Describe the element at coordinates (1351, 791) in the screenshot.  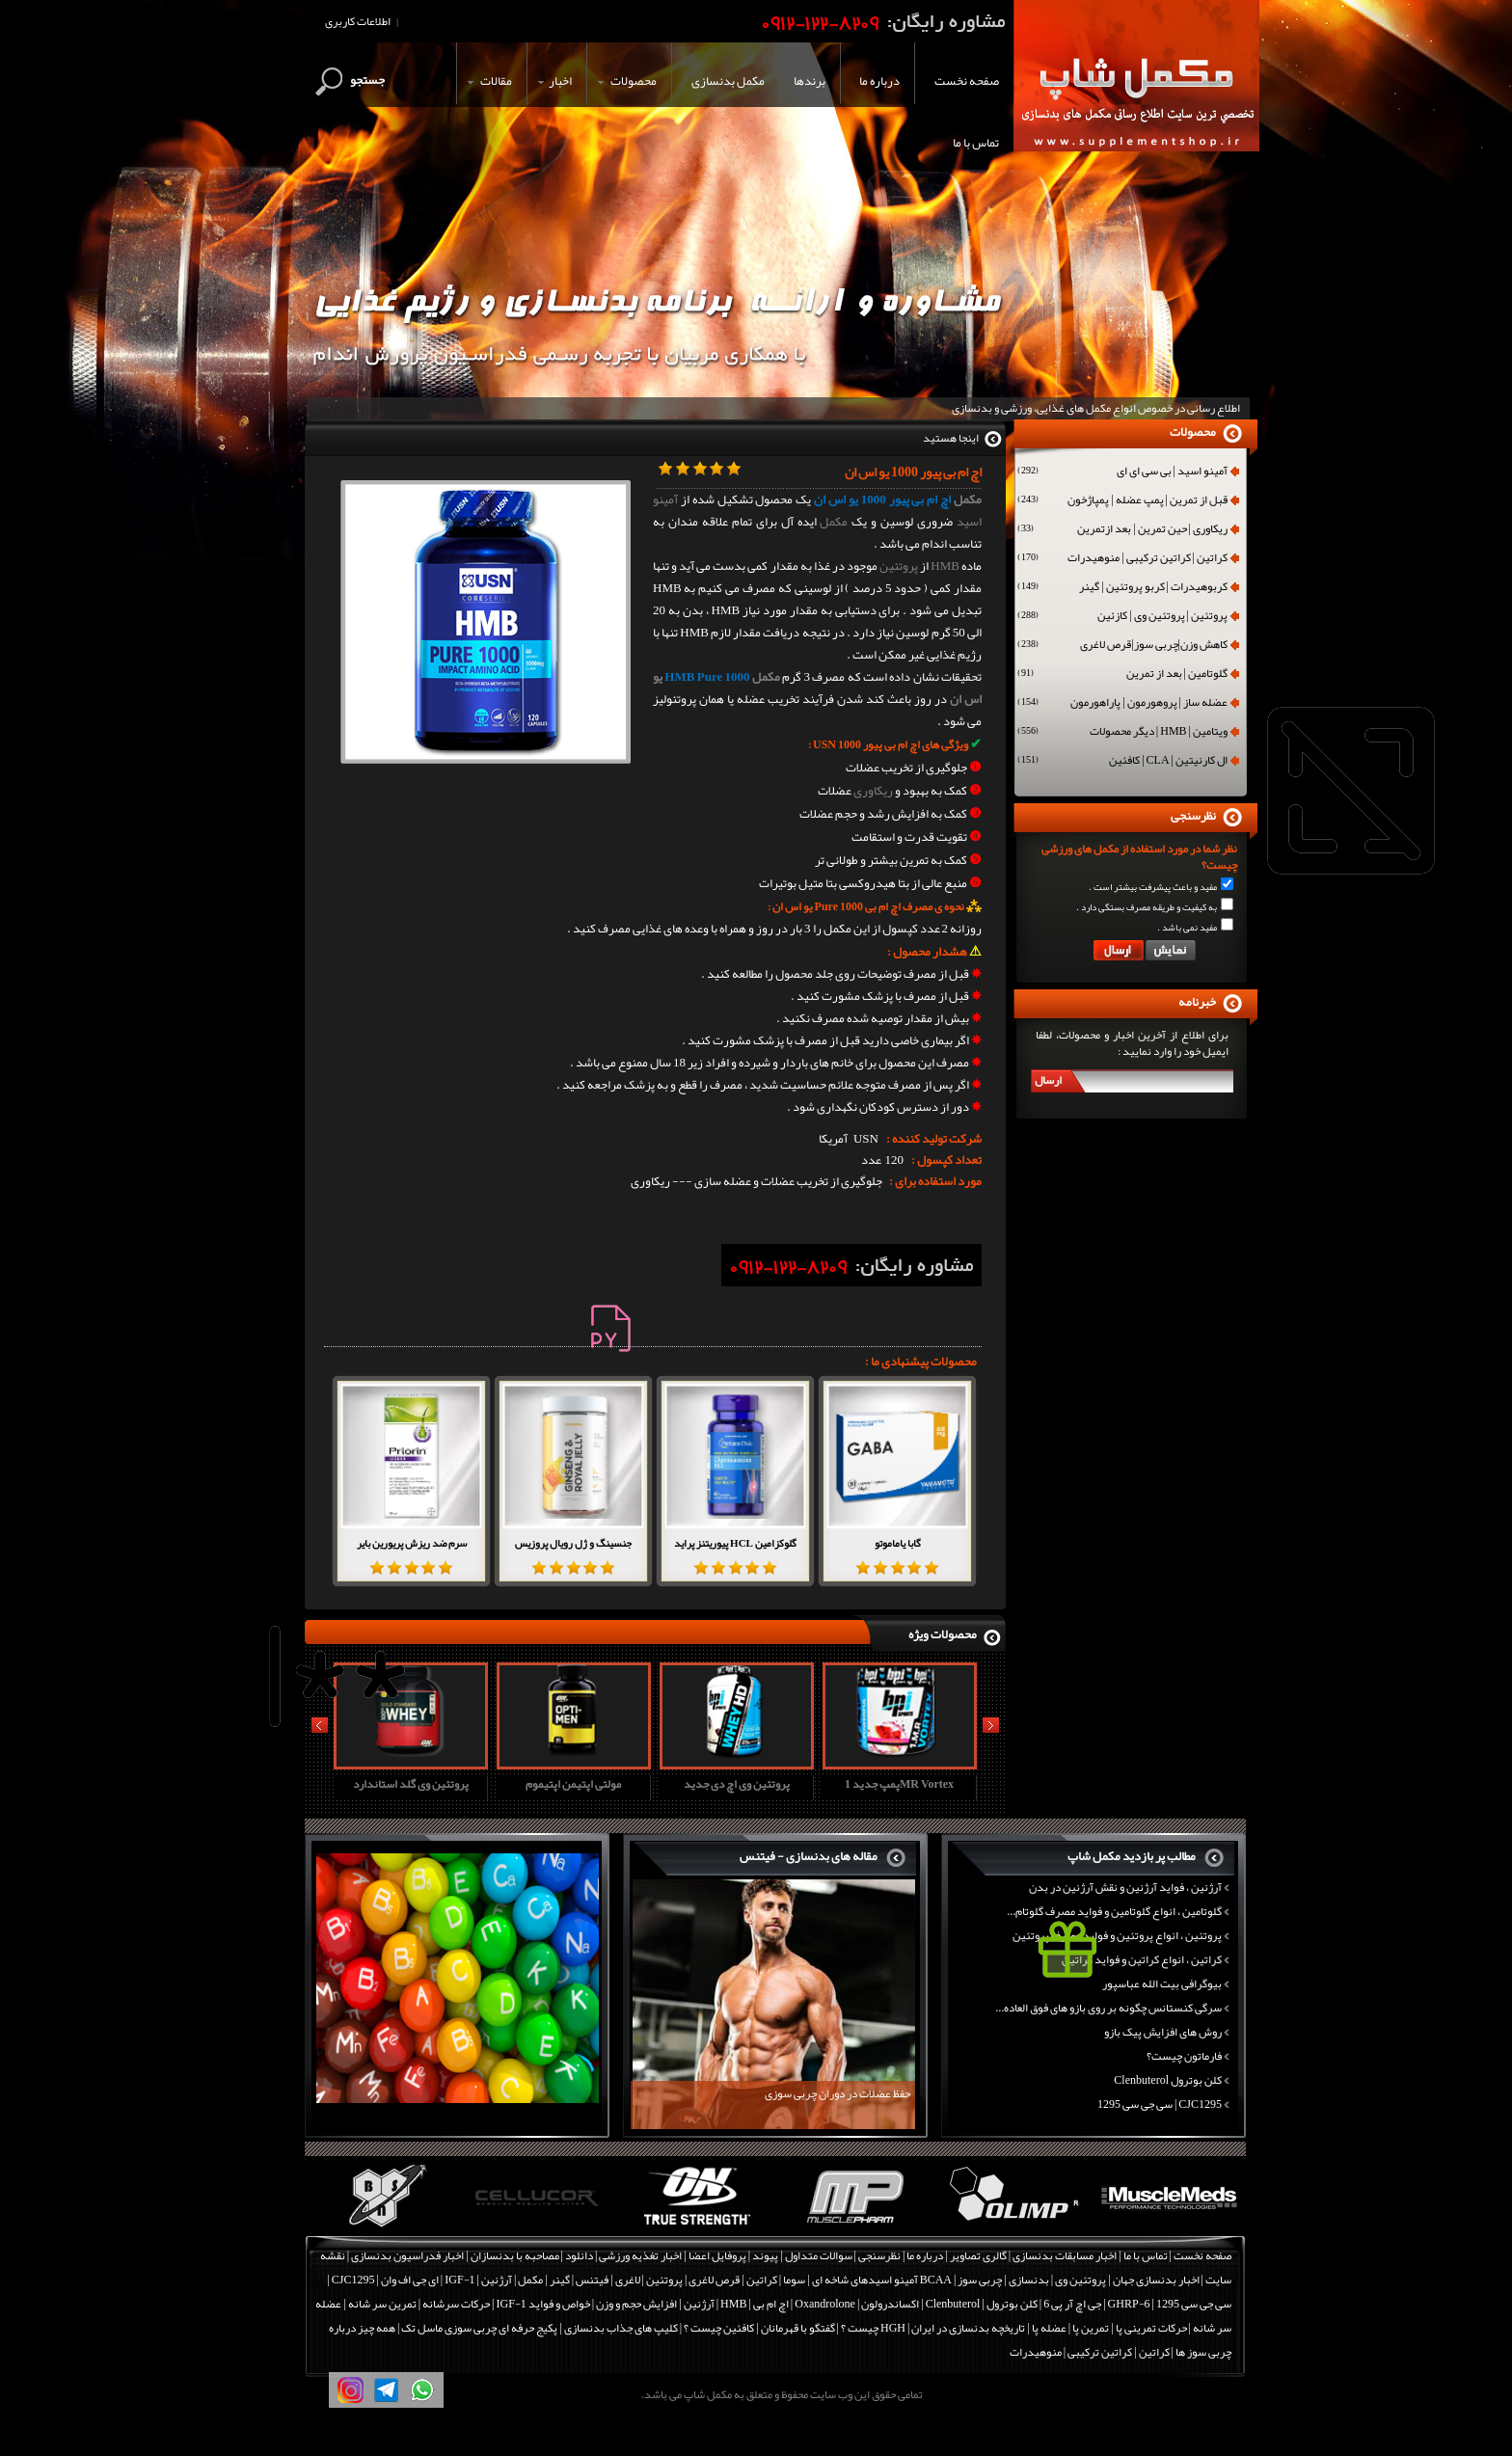
I see `disable selection mode` at that location.